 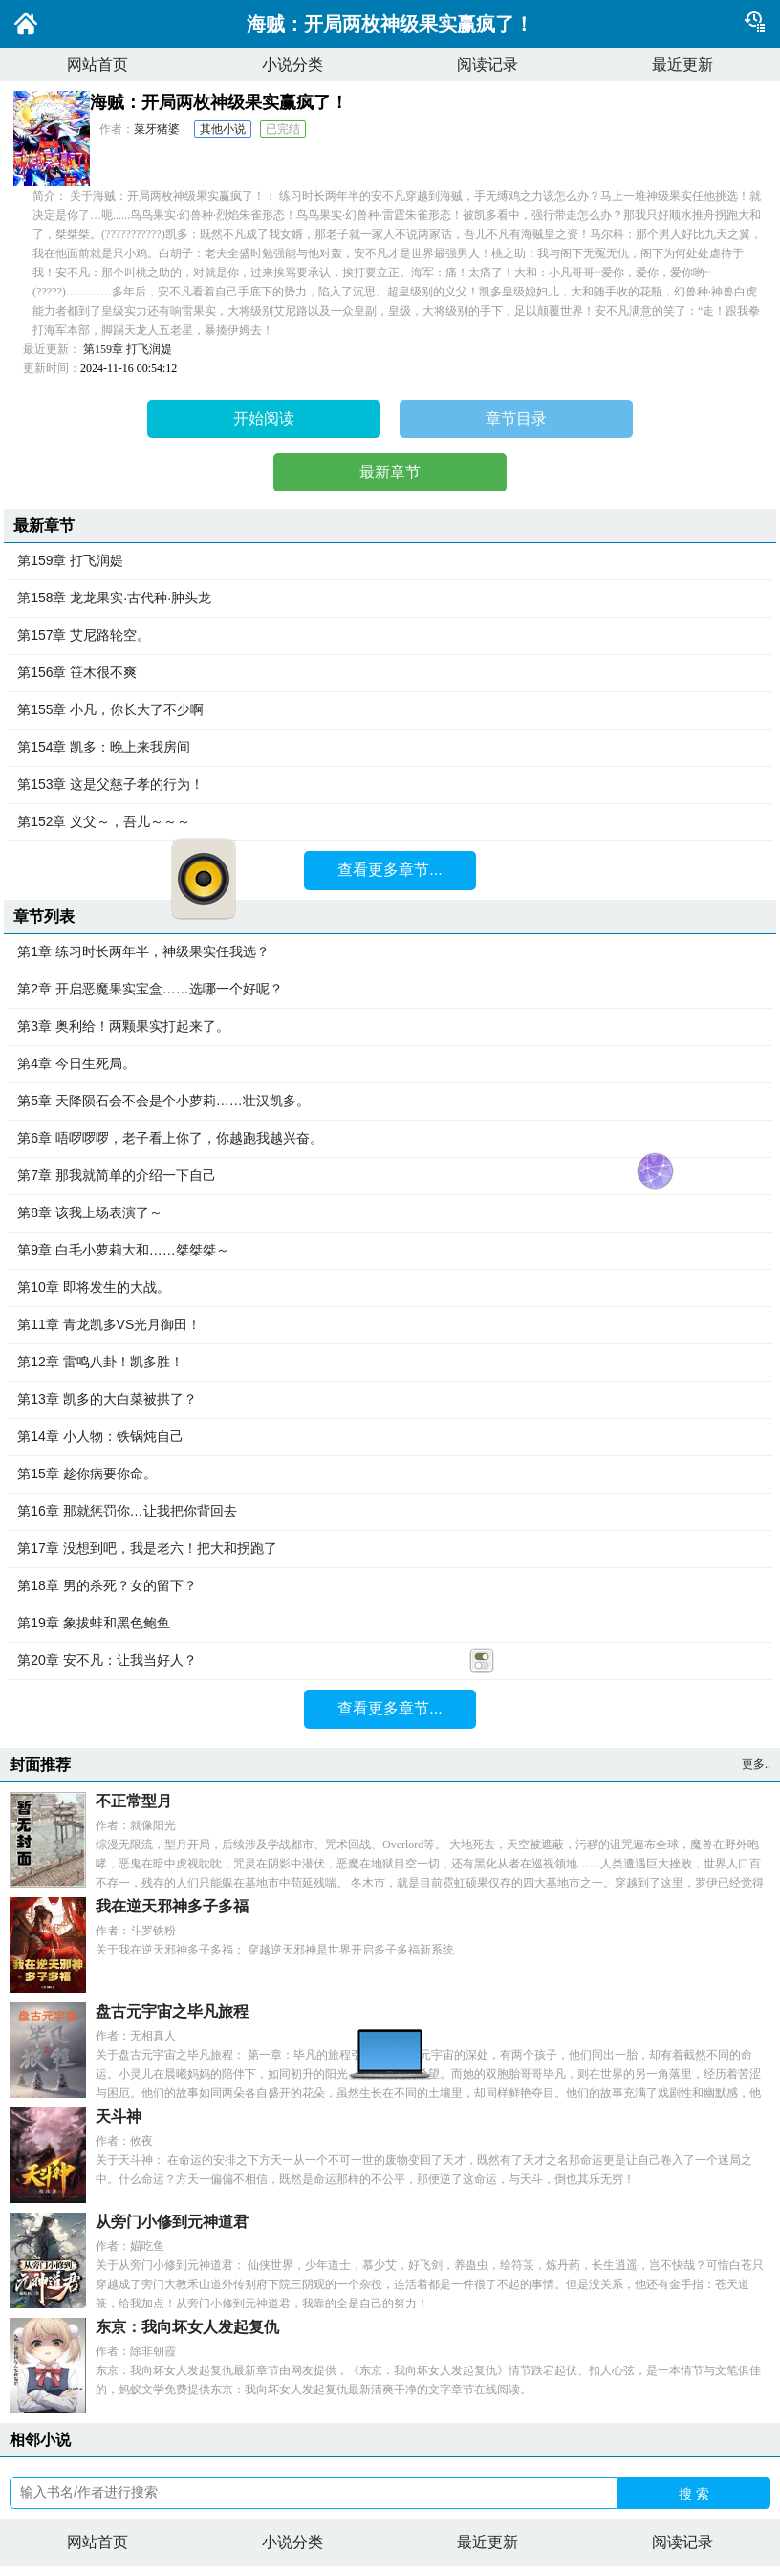 What do you see at coordinates (655, 1170) in the screenshot?
I see `open web browser or internet applications` at bounding box center [655, 1170].